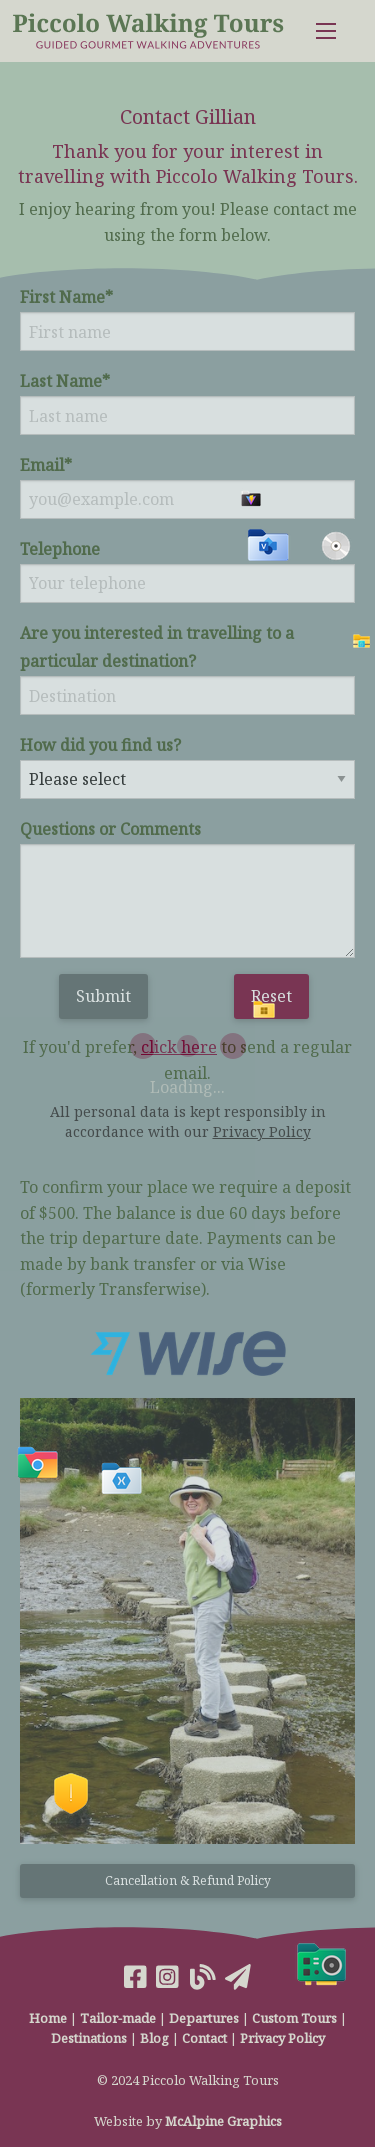  I want to click on open folder containing microsoft visio files, so click(268, 546).